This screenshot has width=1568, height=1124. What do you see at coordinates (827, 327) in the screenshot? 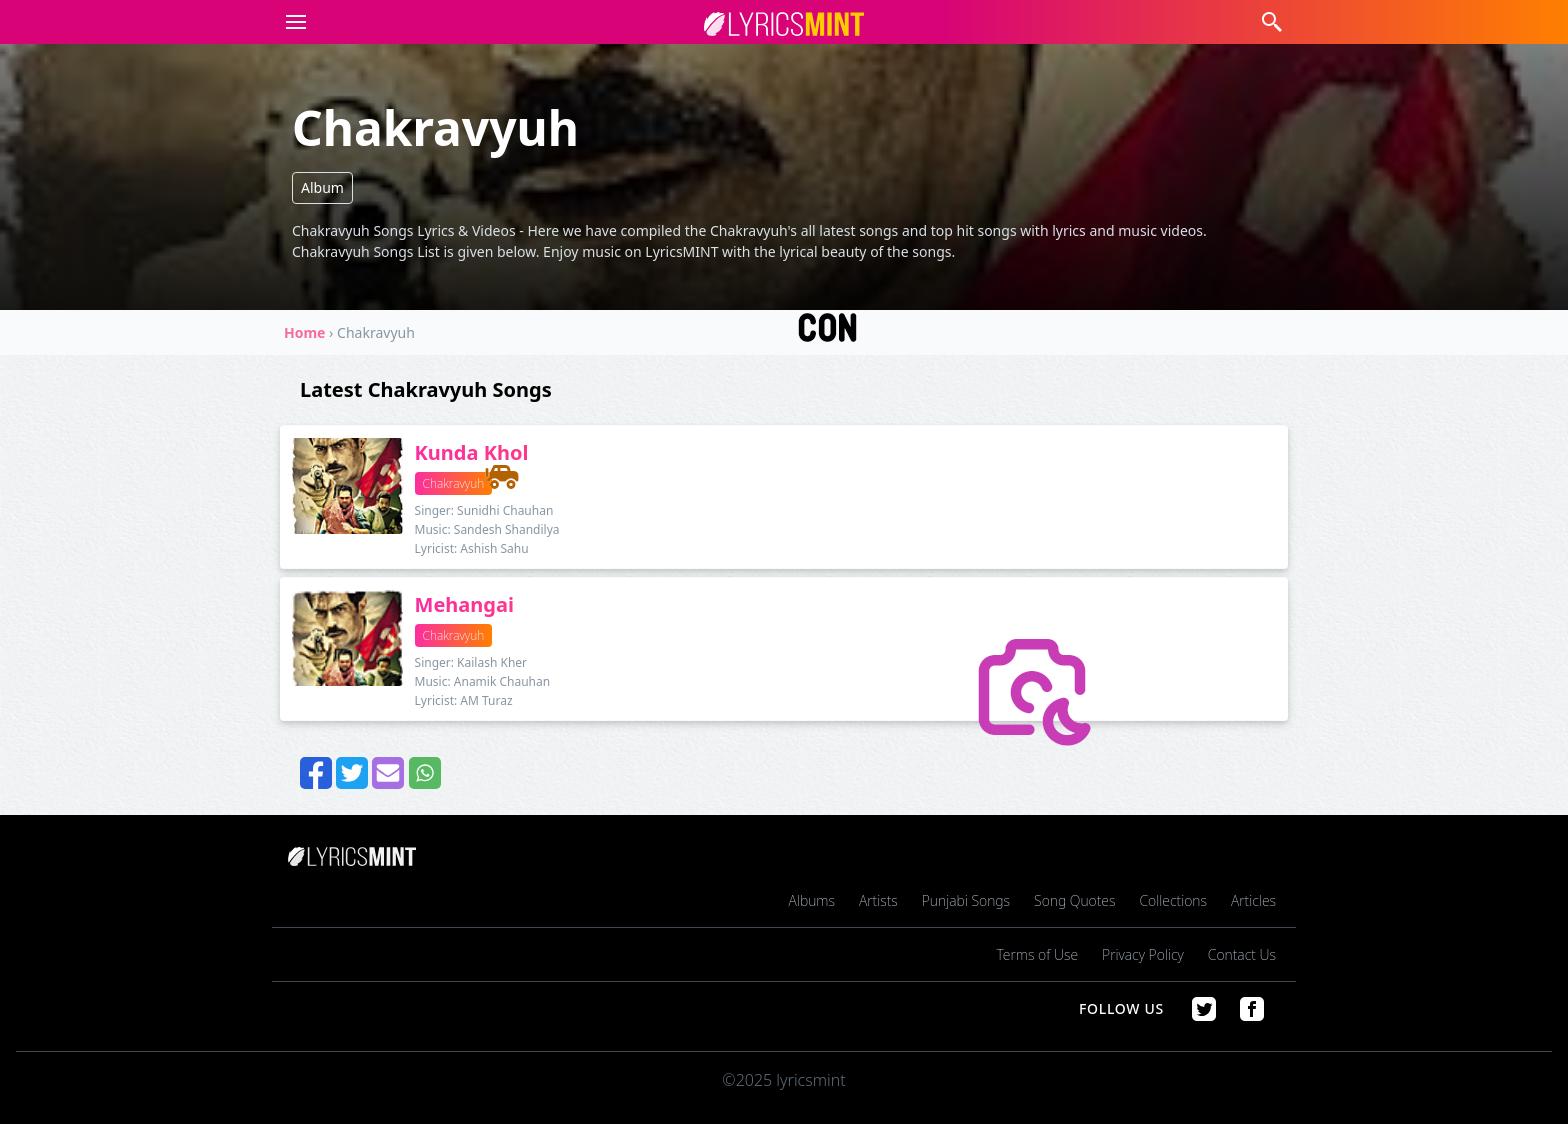
I see `initiate an HTTP connection request` at bounding box center [827, 327].